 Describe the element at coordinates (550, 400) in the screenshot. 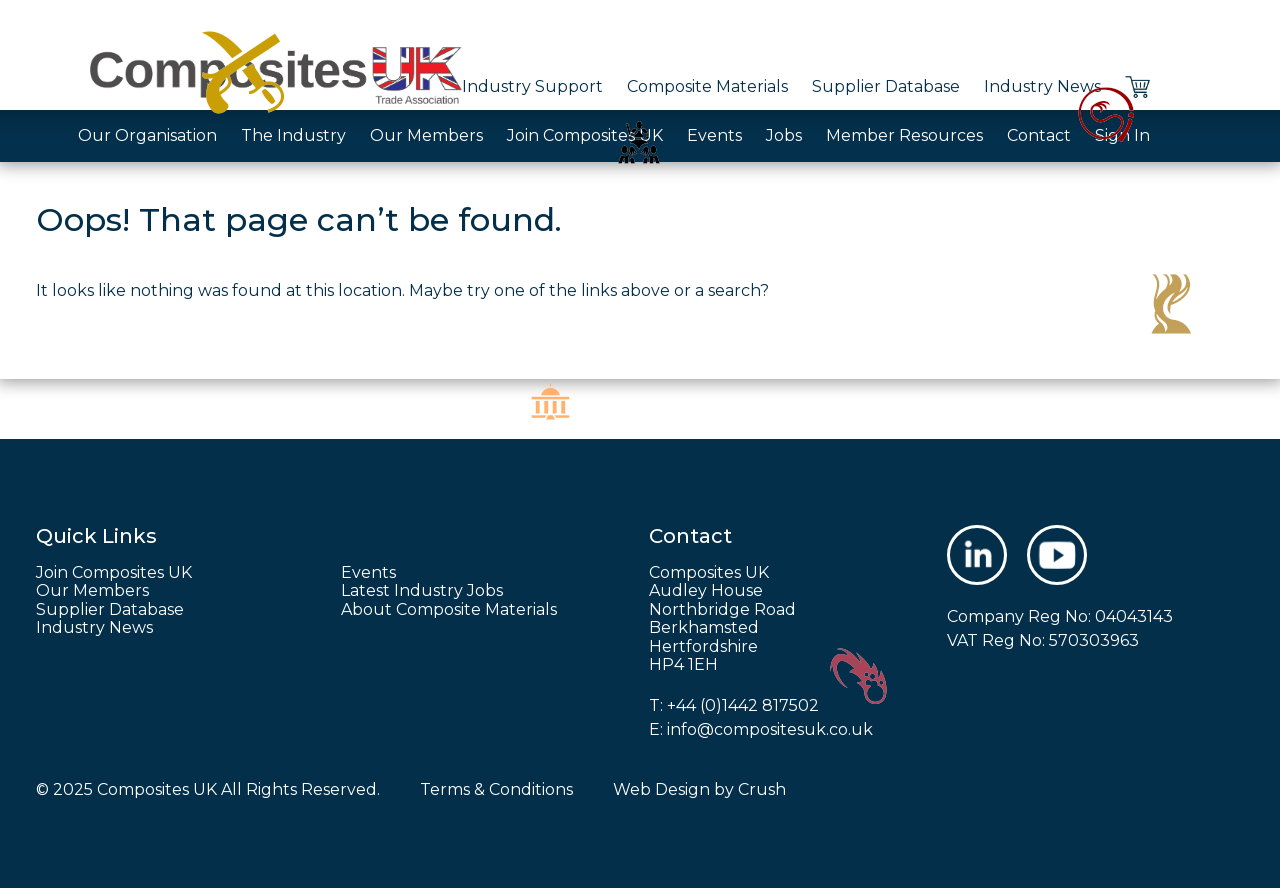

I see `access government or civic services` at that location.